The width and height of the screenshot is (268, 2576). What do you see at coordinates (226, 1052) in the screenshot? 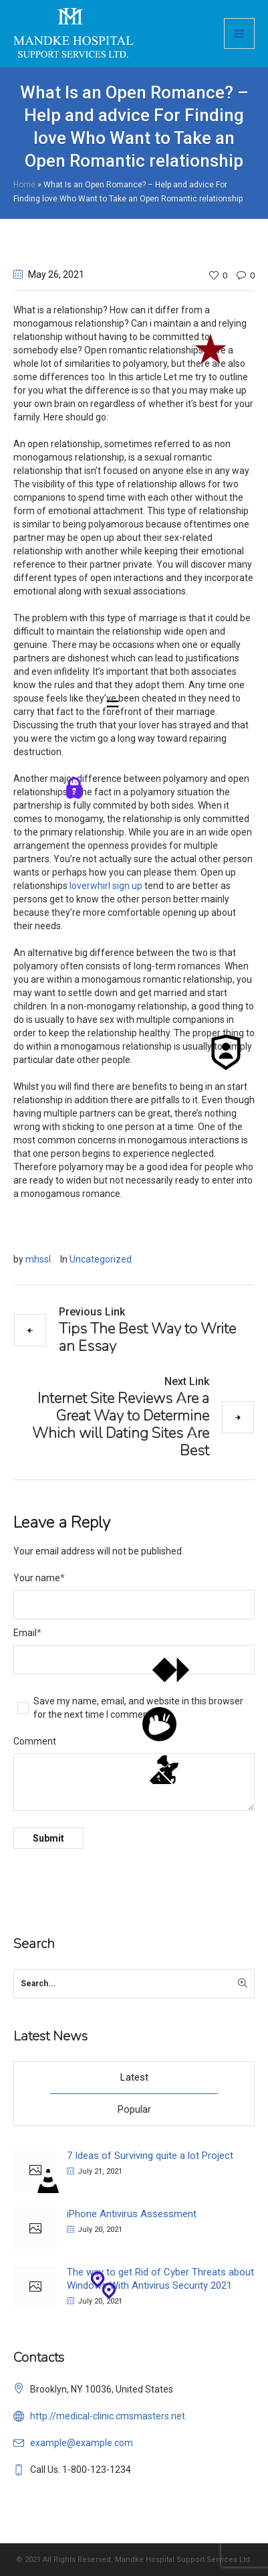
I see `access user privacy and security settings` at bounding box center [226, 1052].